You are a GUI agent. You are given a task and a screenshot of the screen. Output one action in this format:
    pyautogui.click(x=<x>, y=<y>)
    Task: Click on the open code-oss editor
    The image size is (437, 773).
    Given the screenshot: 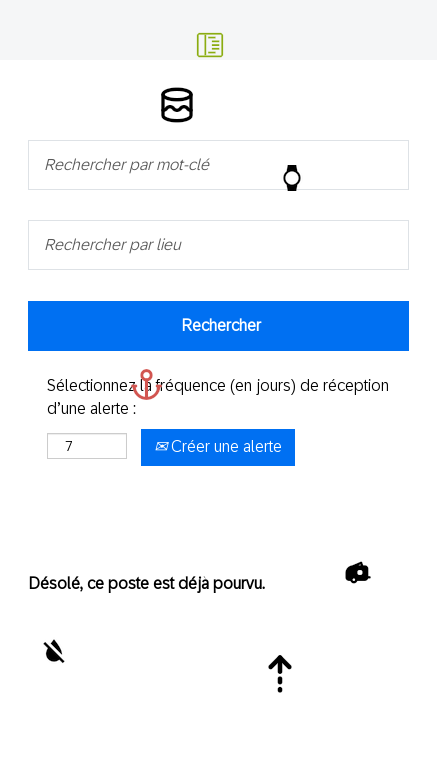 What is the action you would take?
    pyautogui.click(x=210, y=46)
    